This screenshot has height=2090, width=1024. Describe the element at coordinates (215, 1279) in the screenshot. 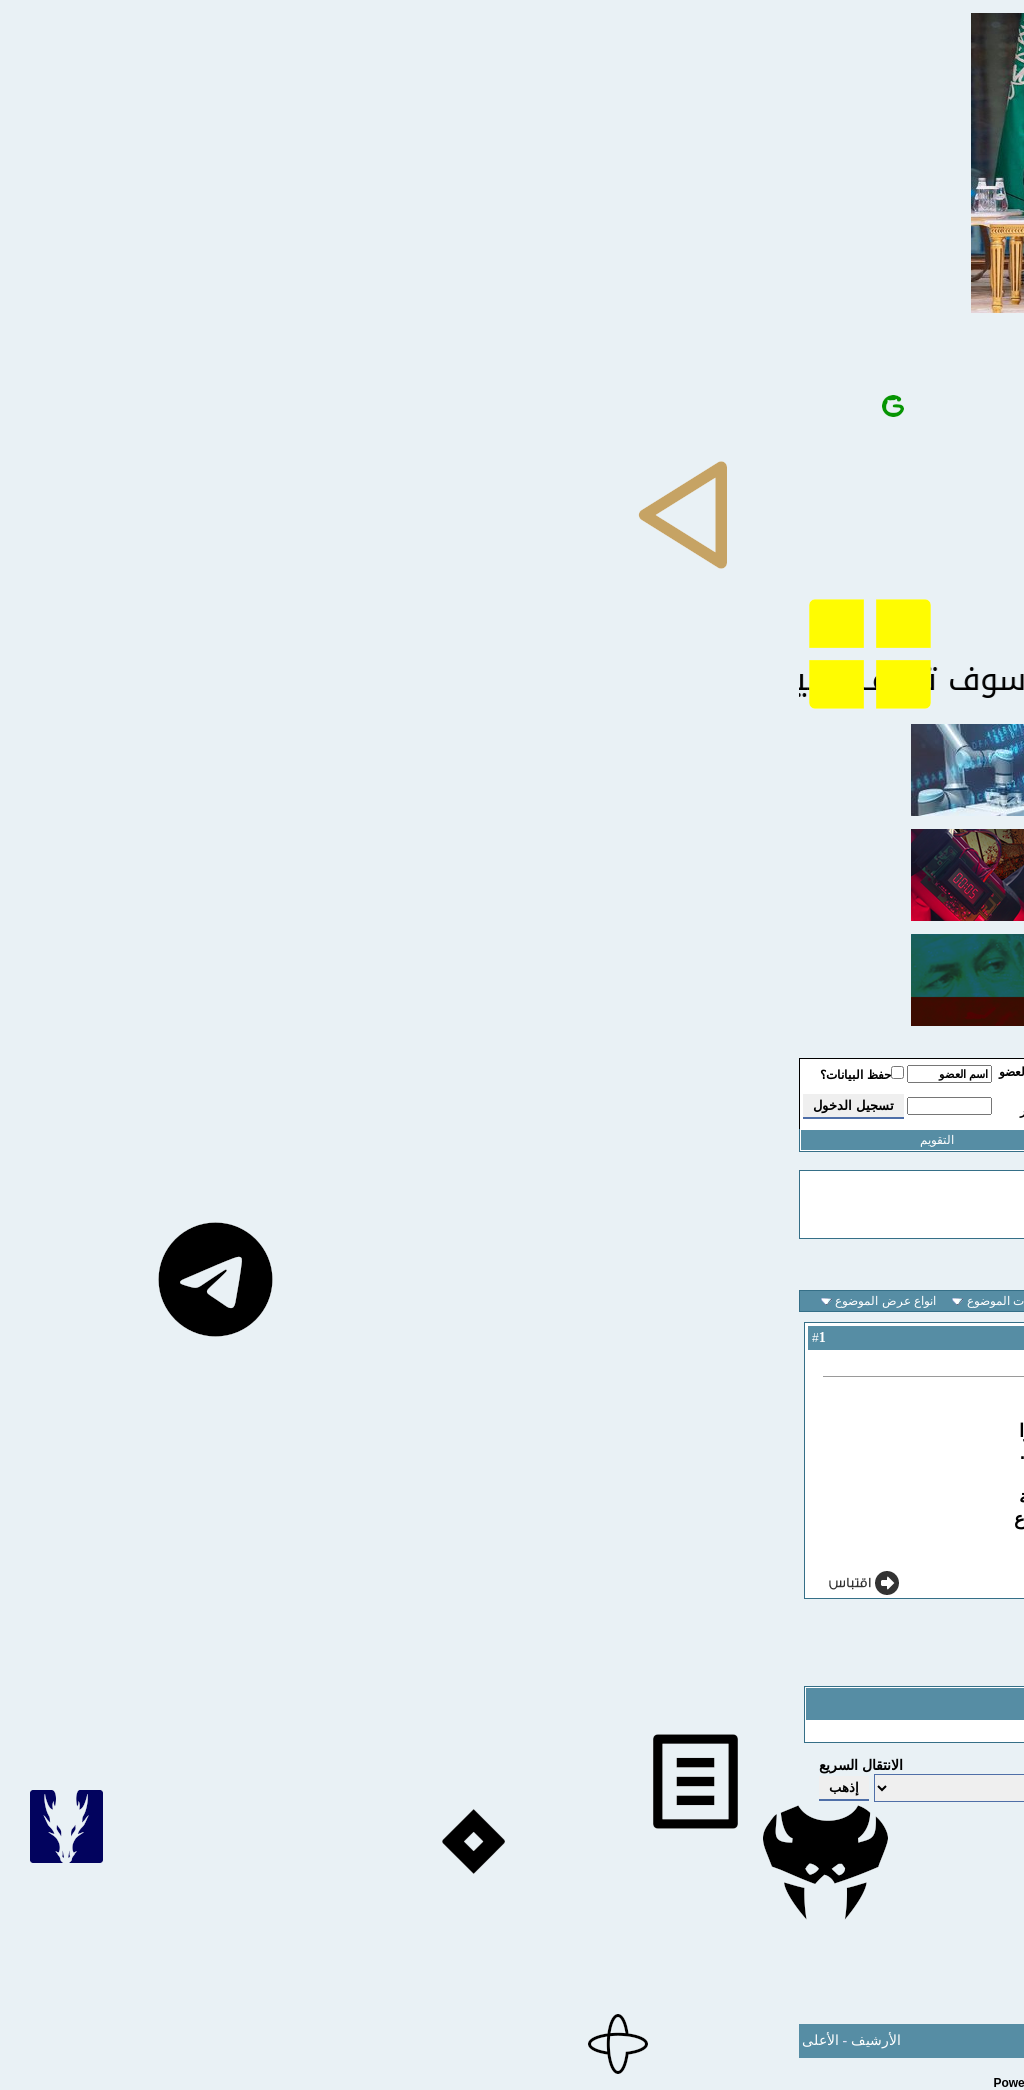

I see `open Telegram messaging app` at that location.